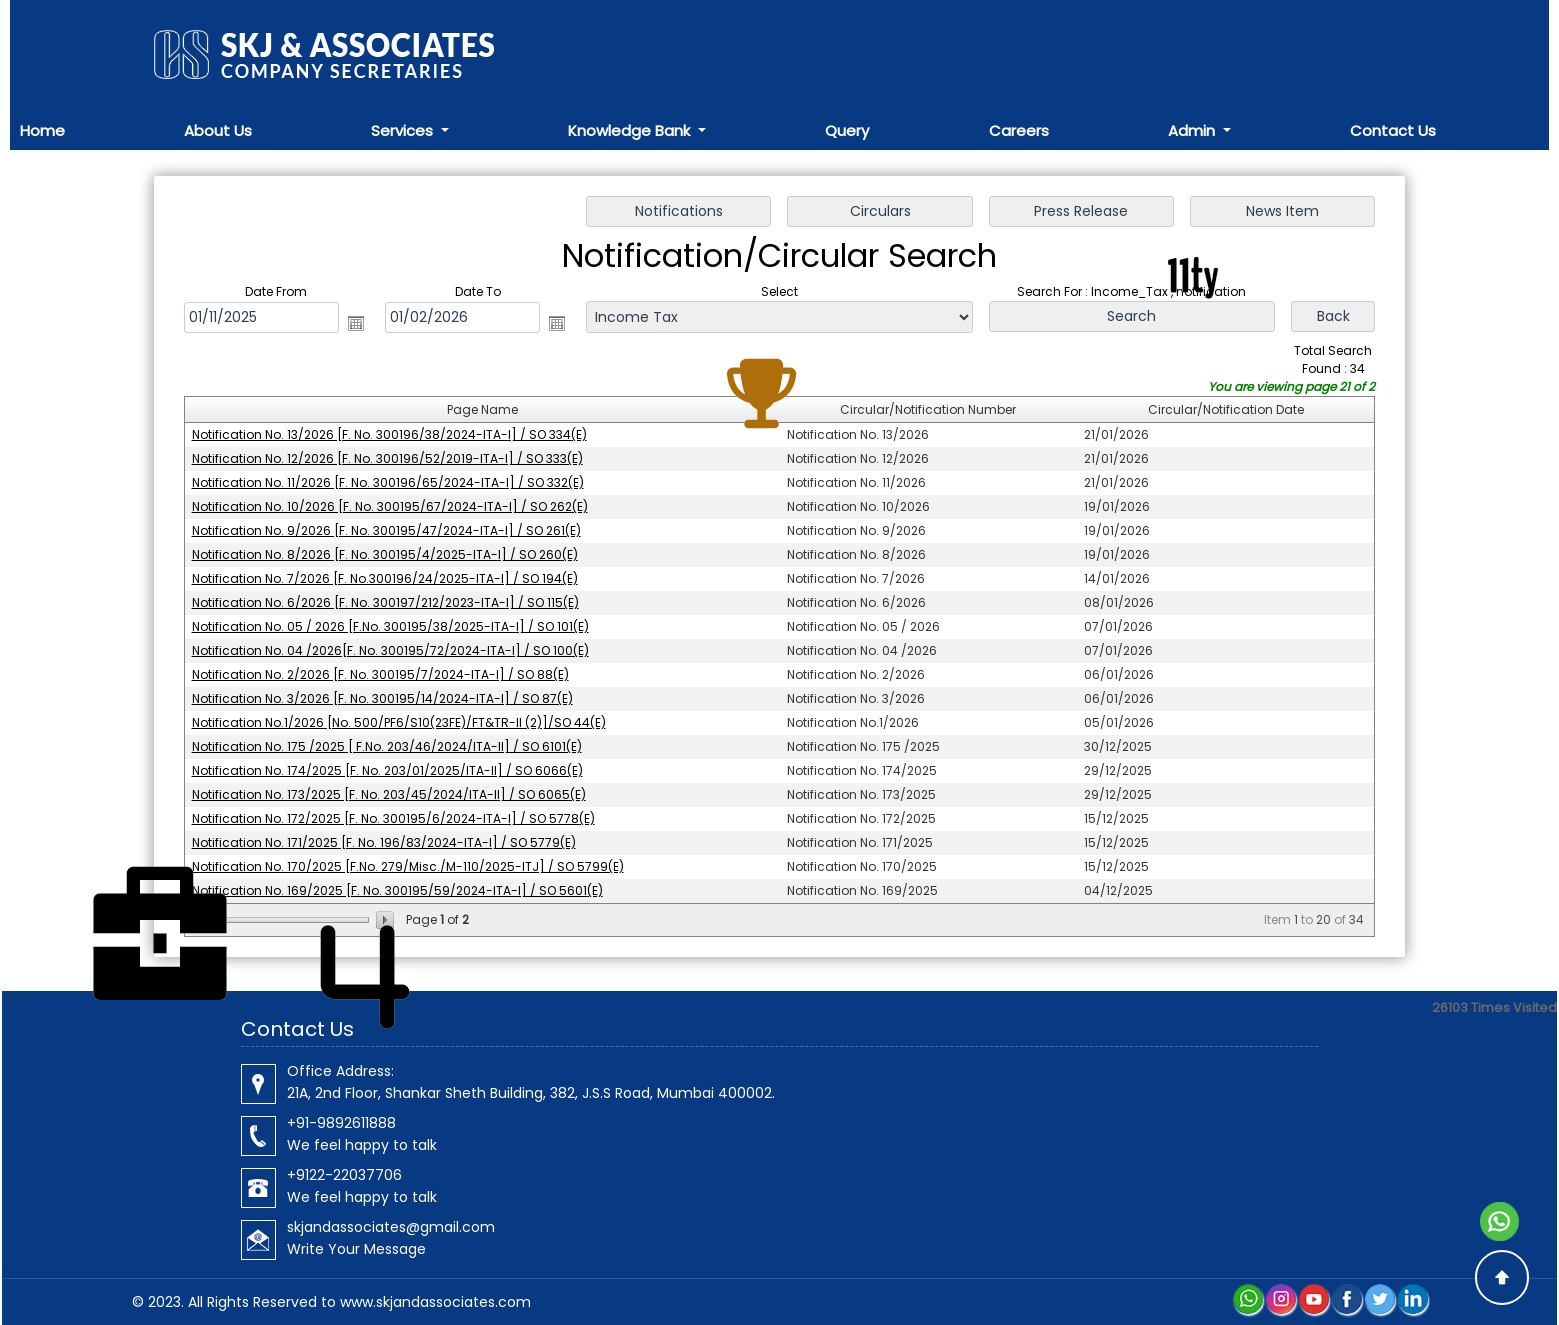 The height and width of the screenshot is (1325, 1559). I want to click on view achievements or awards, so click(761, 393).